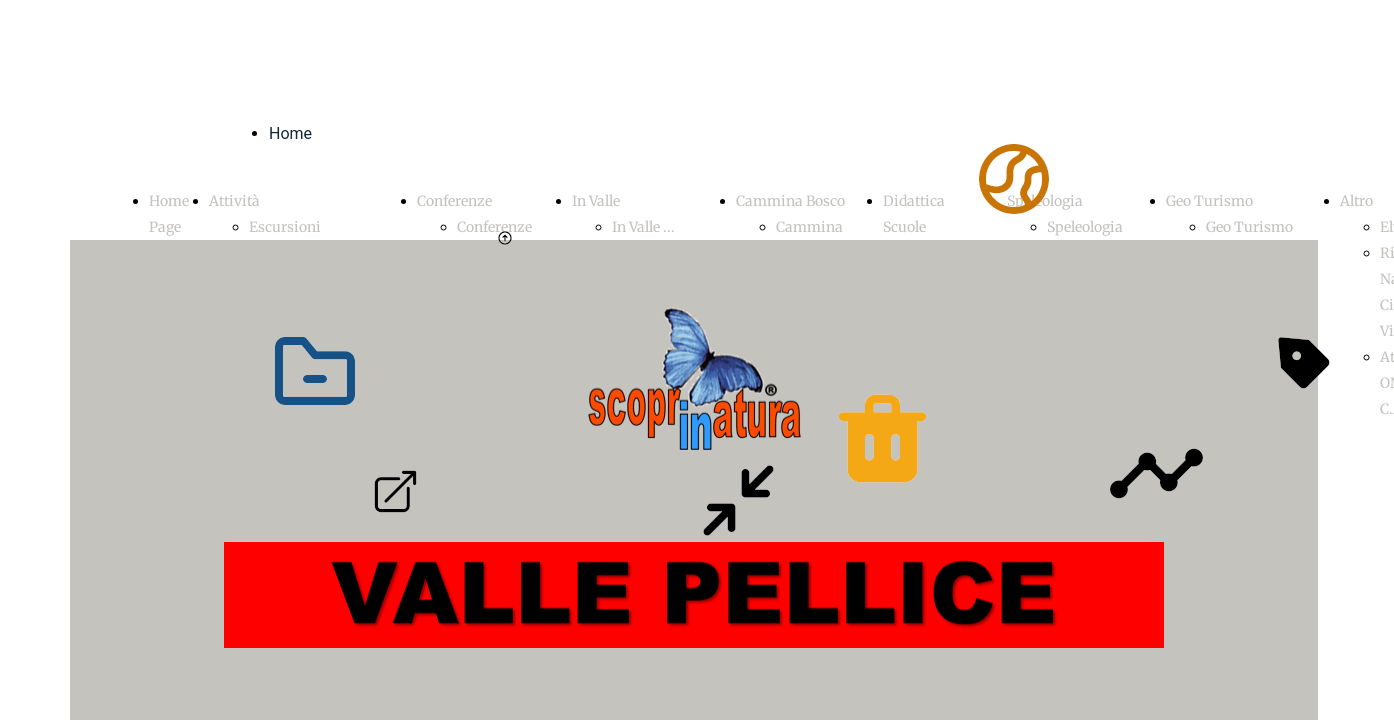 Image resolution: width=1394 pixels, height=720 pixels. Describe the element at coordinates (738, 500) in the screenshot. I see `minimize or collapse the current window` at that location.